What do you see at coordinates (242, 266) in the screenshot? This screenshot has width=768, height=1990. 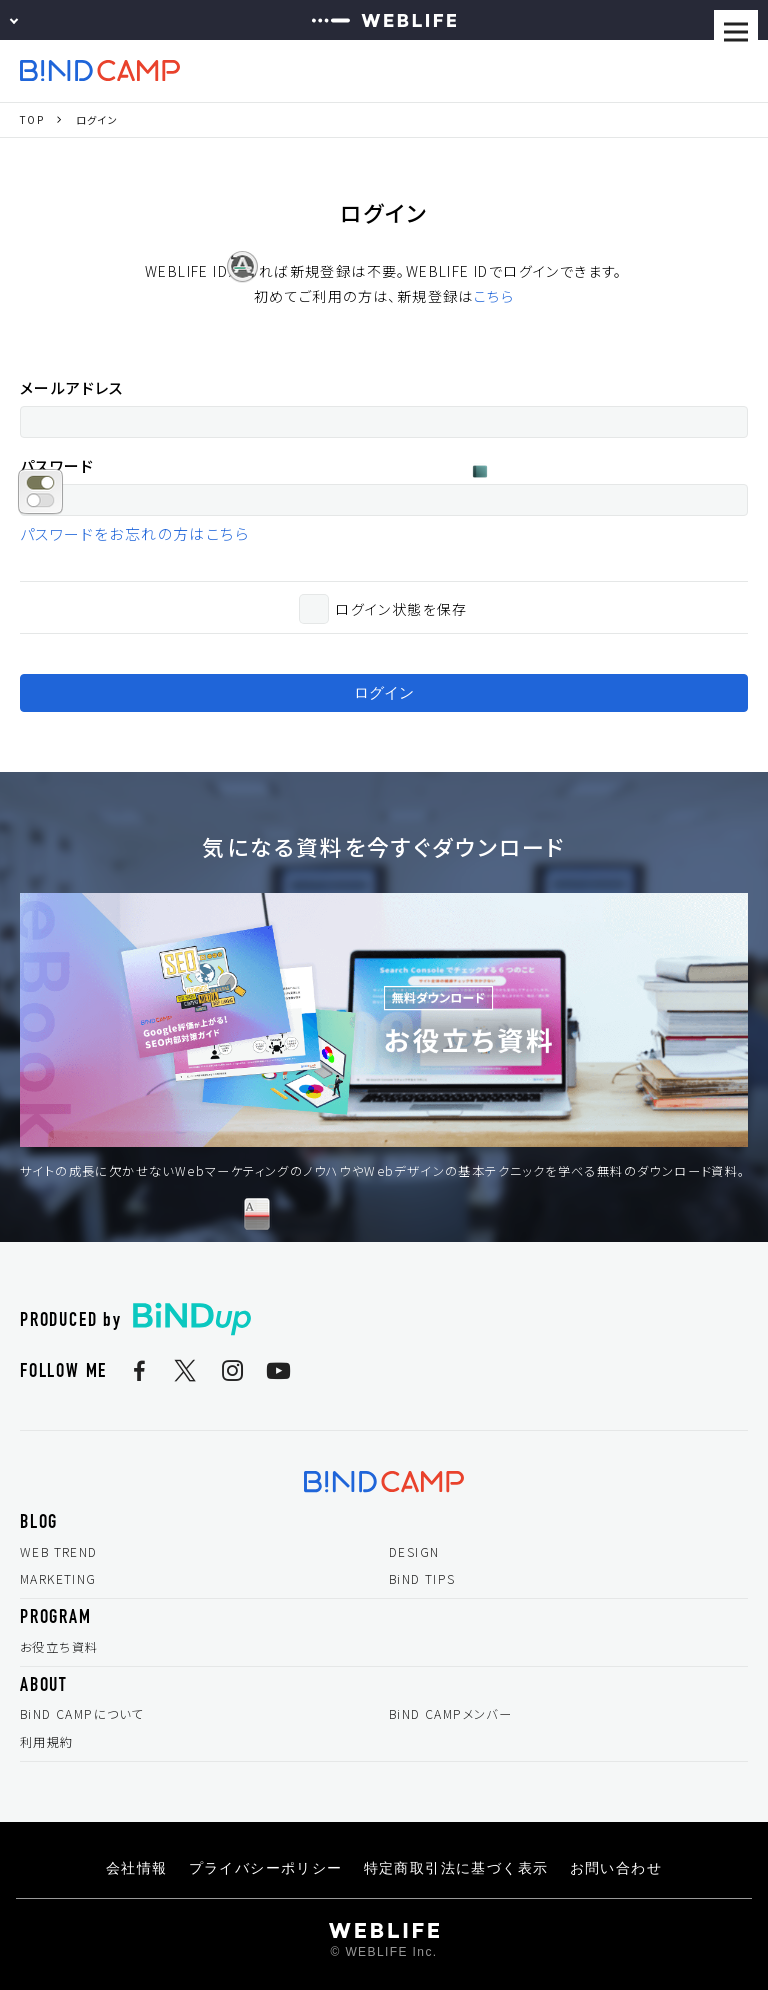 I see `open the software updater application` at bounding box center [242, 266].